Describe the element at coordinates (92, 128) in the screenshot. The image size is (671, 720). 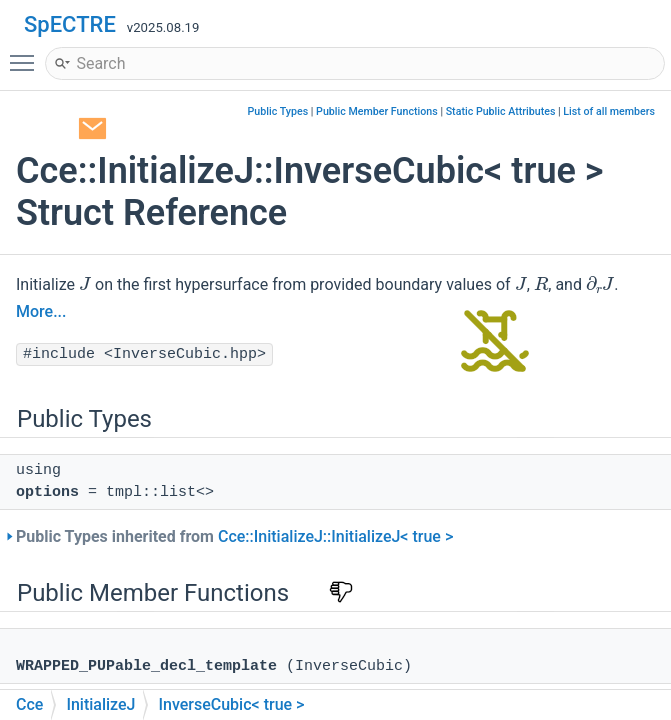
I see `open your email inbox` at that location.